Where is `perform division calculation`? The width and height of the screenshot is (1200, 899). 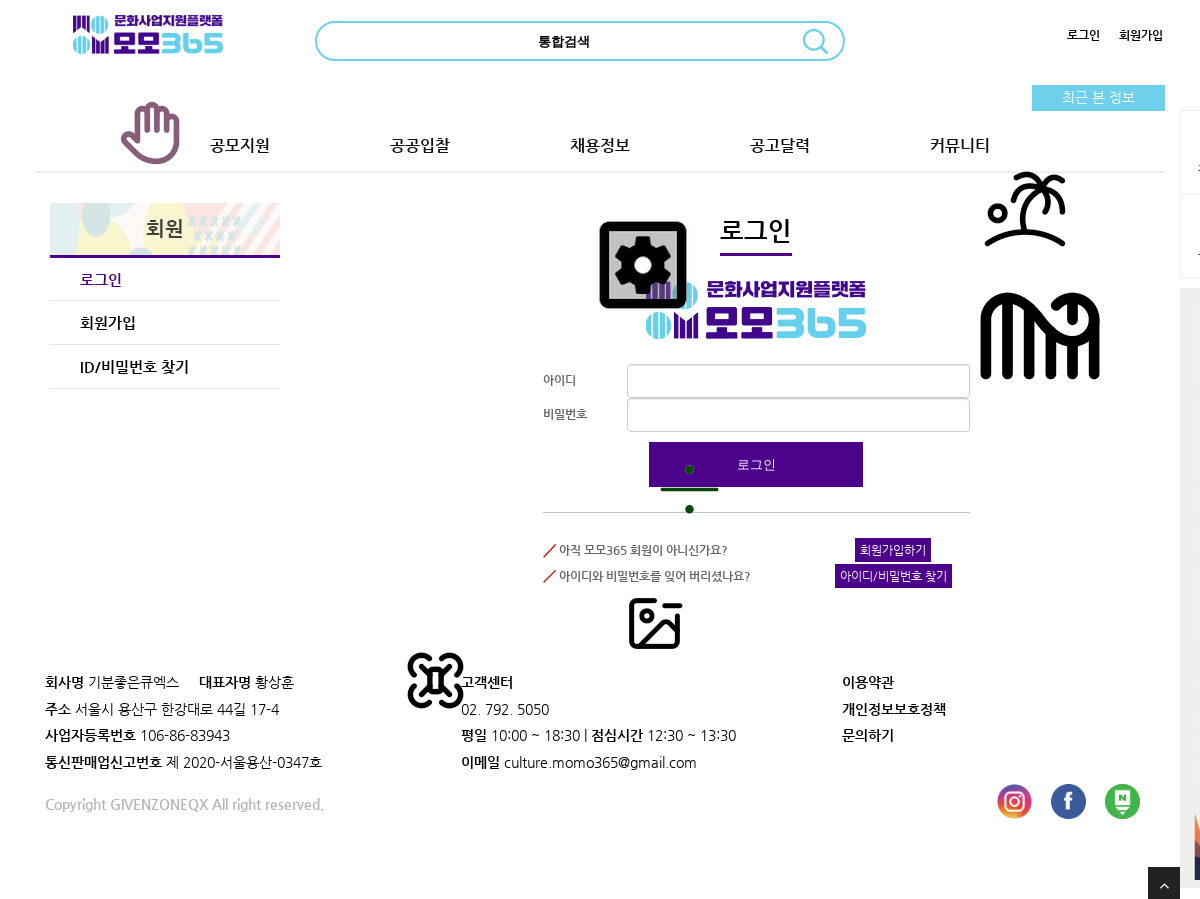 perform division calculation is located at coordinates (689, 489).